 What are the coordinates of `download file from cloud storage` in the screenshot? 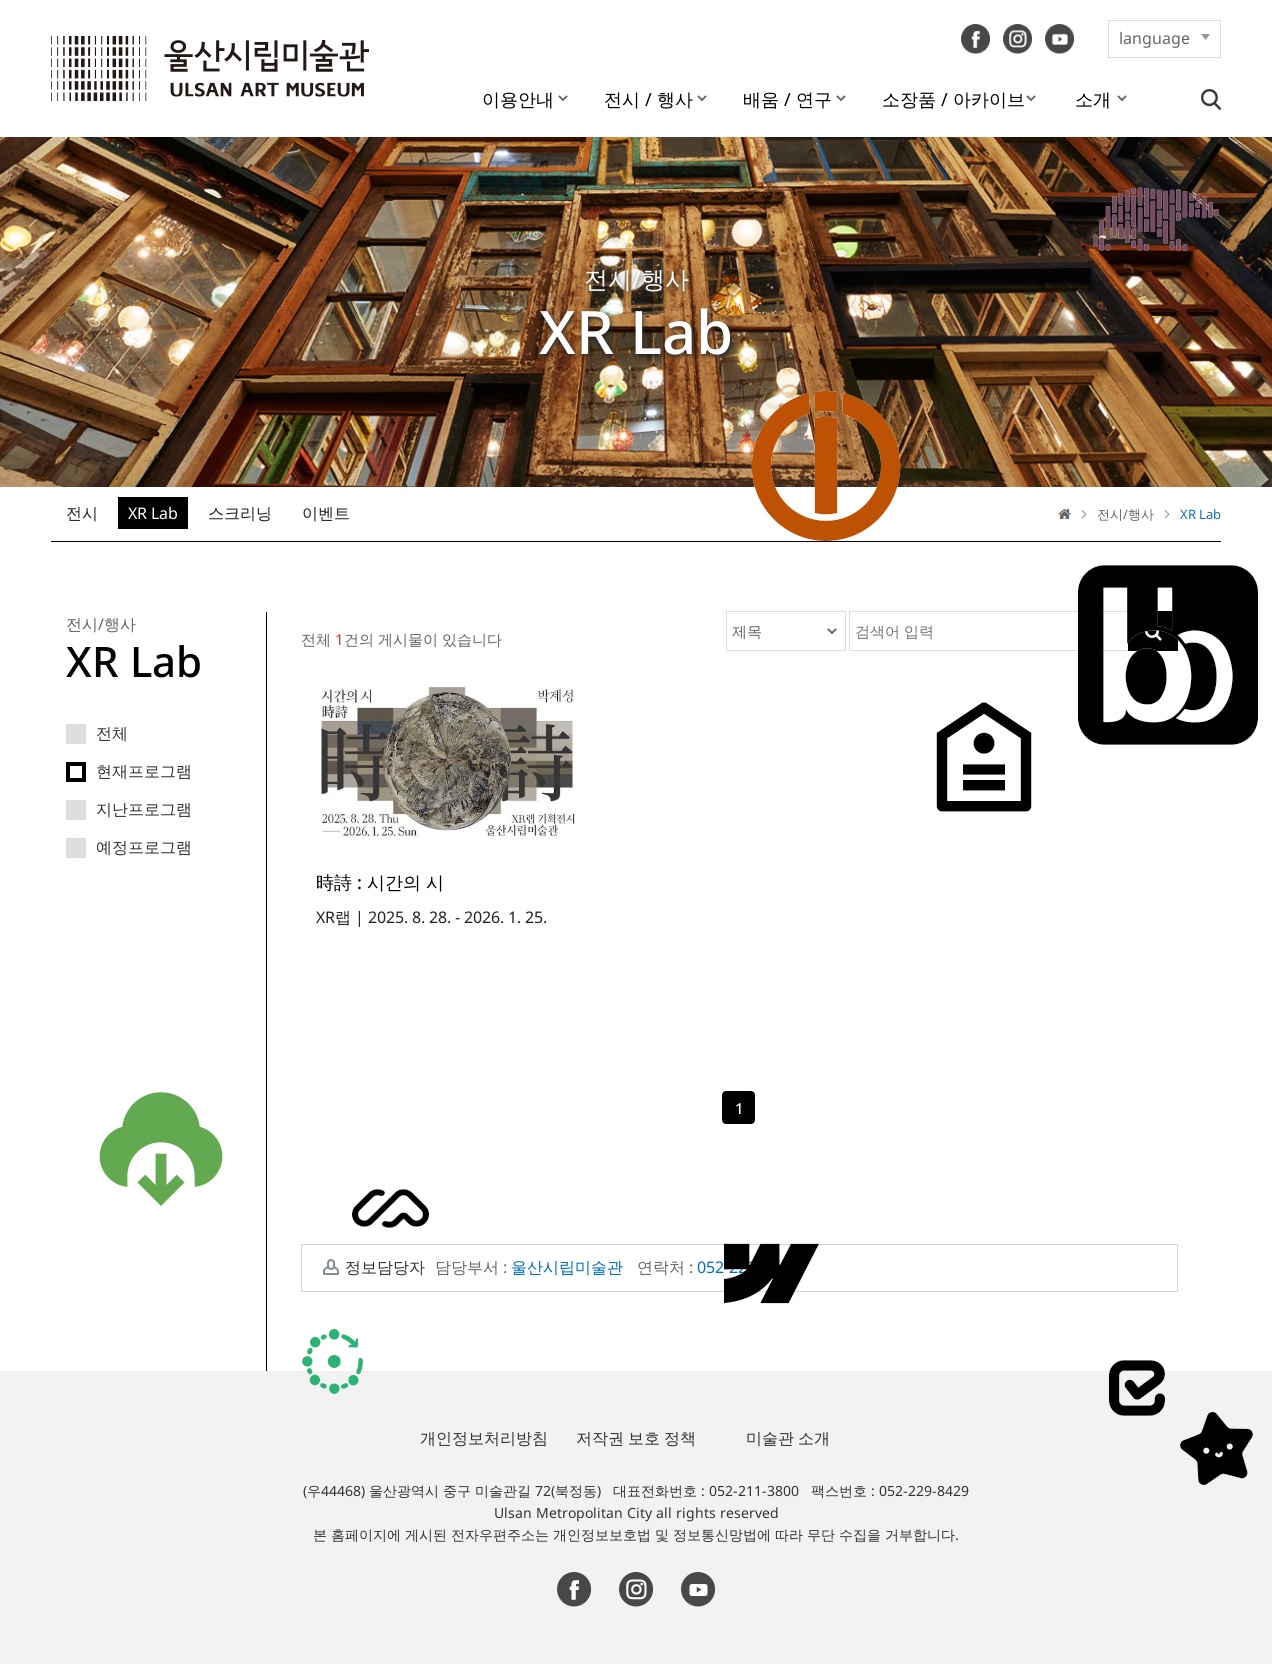 It's located at (161, 1148).